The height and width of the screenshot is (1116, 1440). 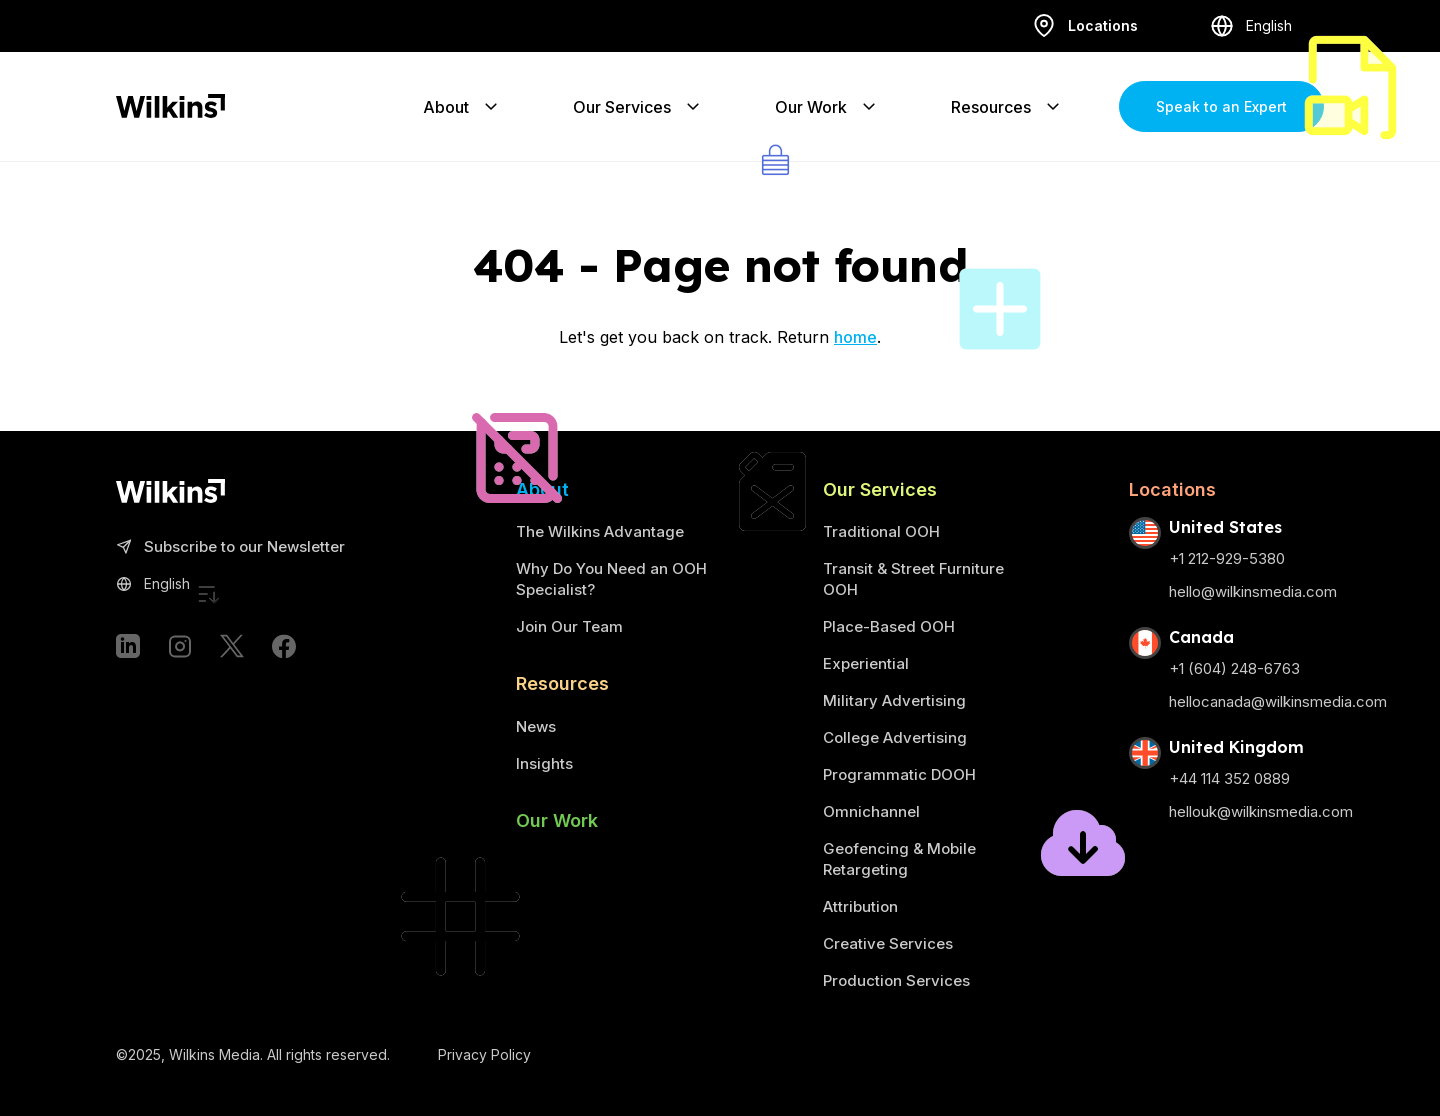 What do you see at coordinates (772, 491) in the screenshot?
I see `indicates fuel or gas station nearby` at bounding box center [772, 491].